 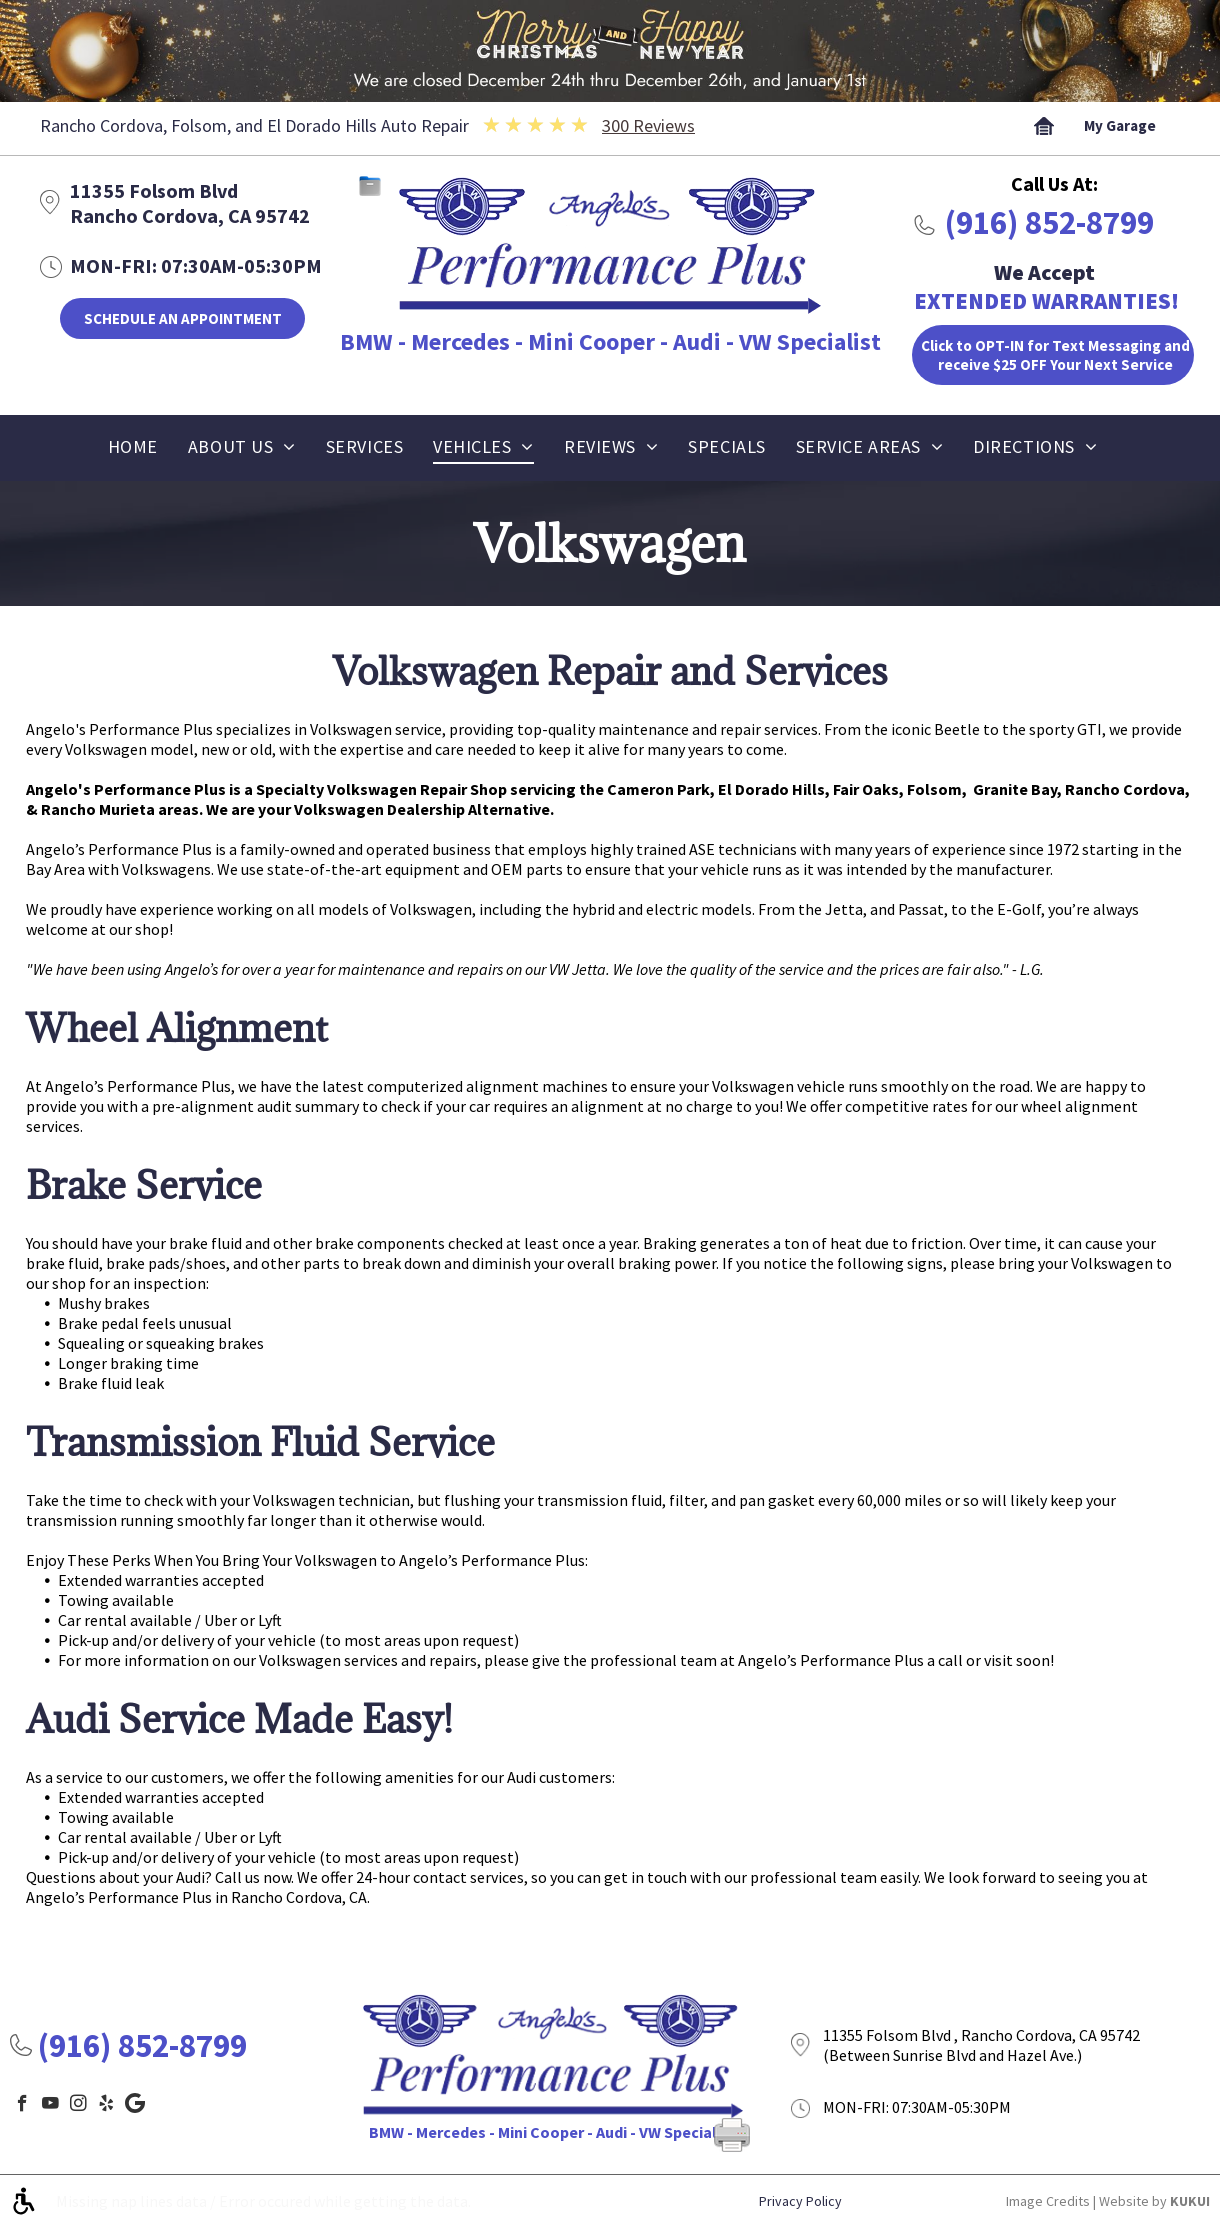 What do you see at coordinates (370, 186) in the screenshot?
I see `open the files app` at bounding box center [370, 186].